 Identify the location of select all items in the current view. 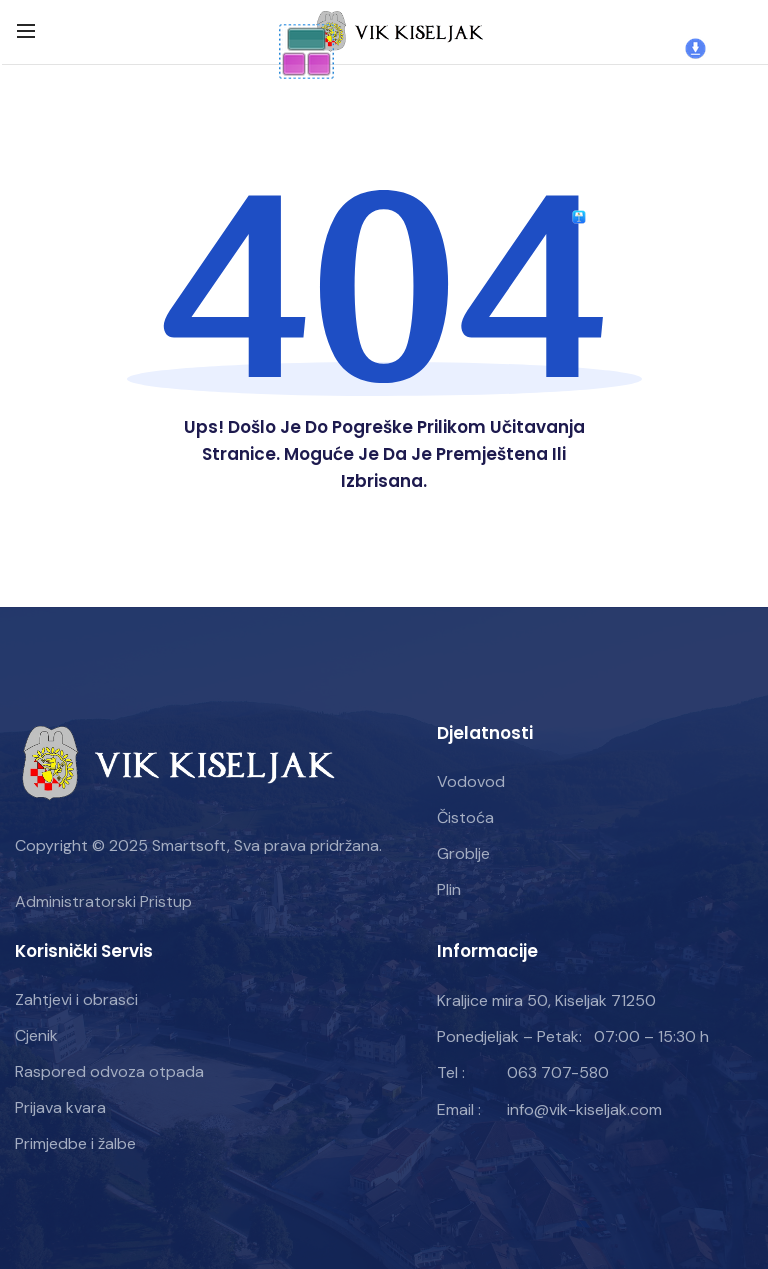
(306, 51).